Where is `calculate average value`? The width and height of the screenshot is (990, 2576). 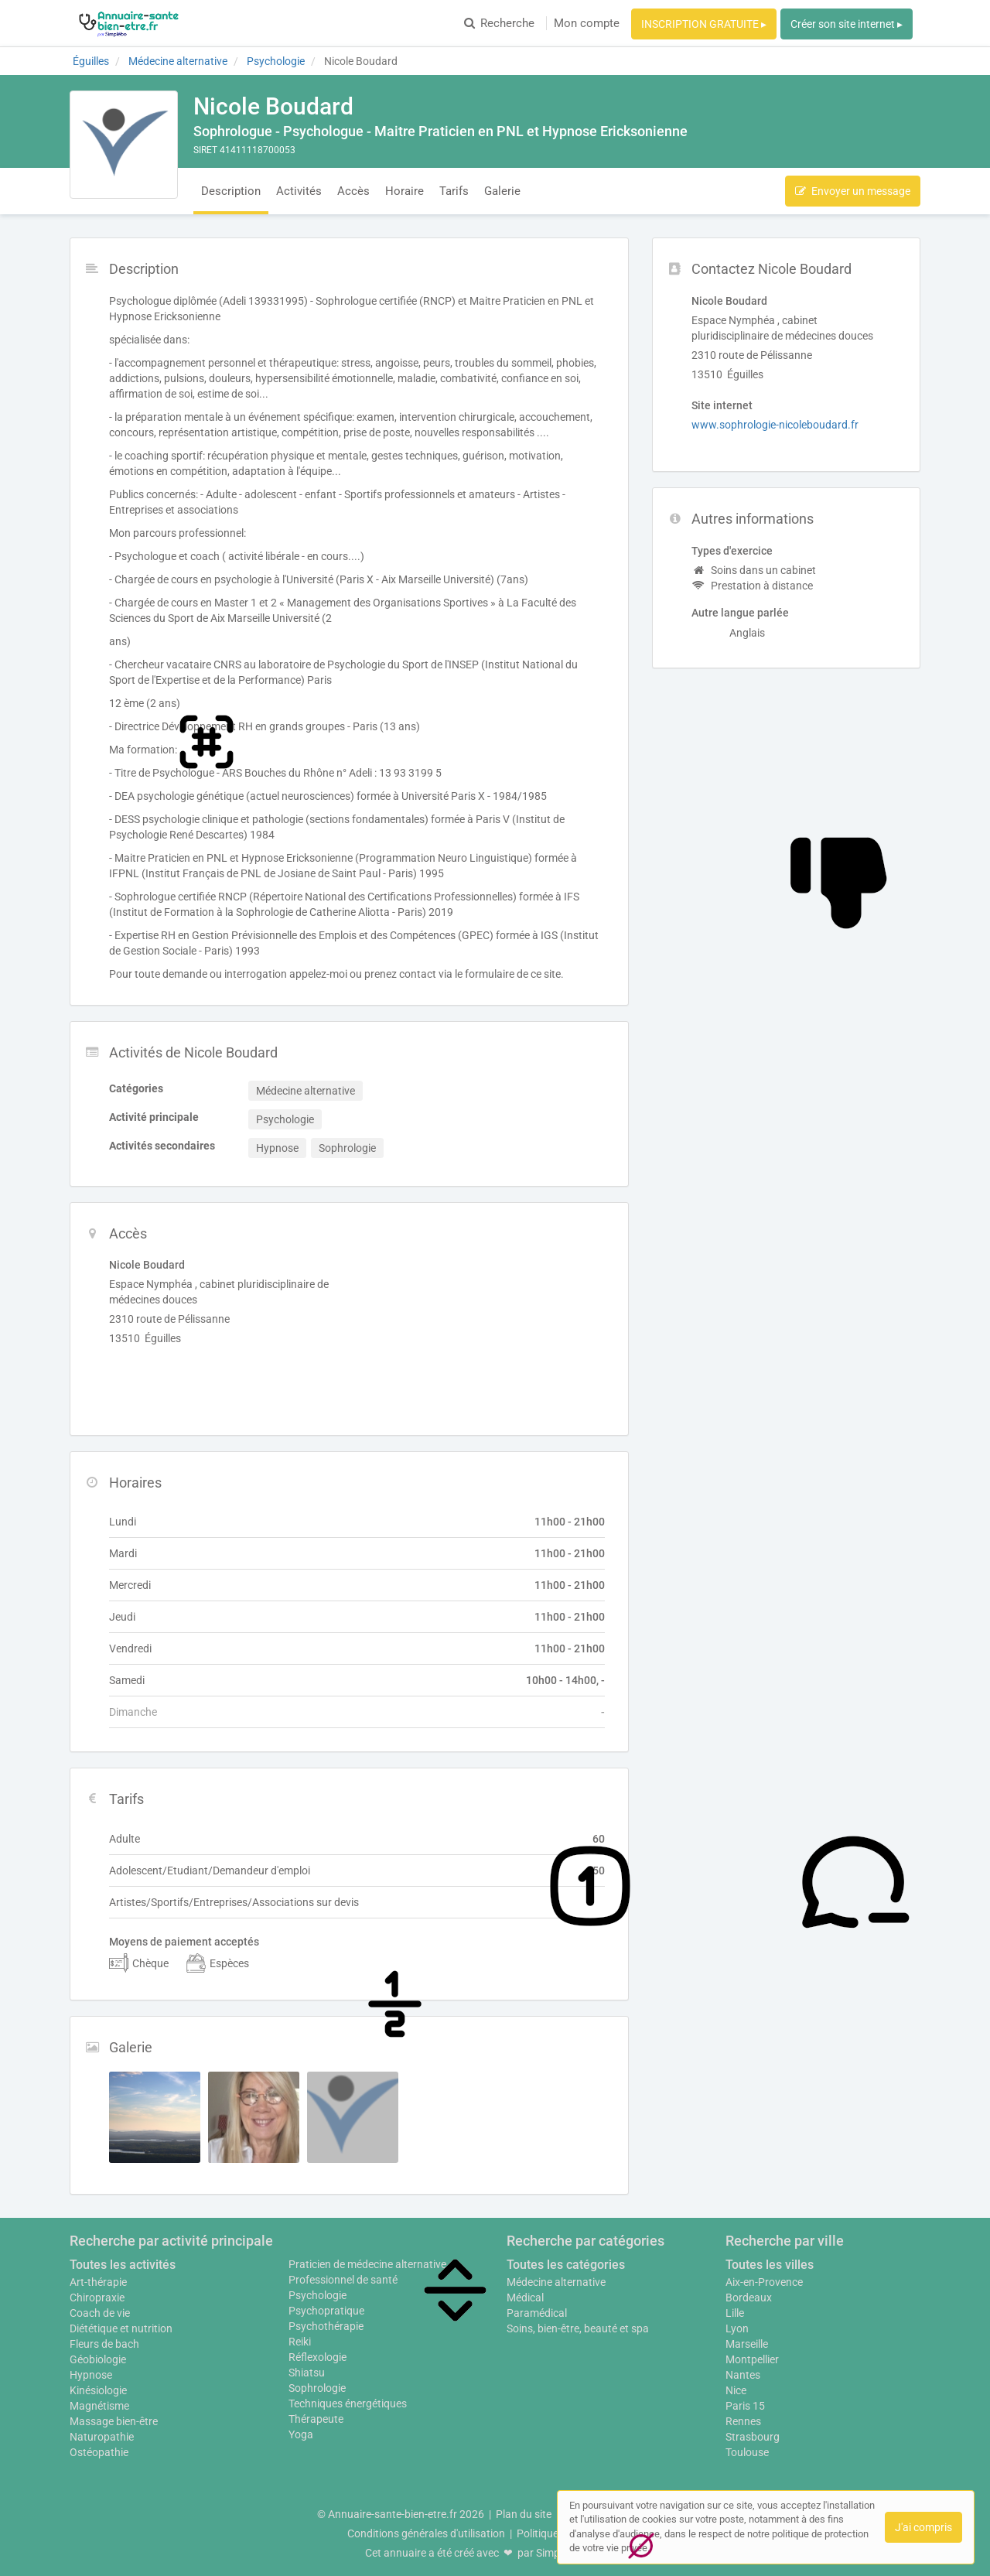
calculate average value is located at coordinates (641, 2546).